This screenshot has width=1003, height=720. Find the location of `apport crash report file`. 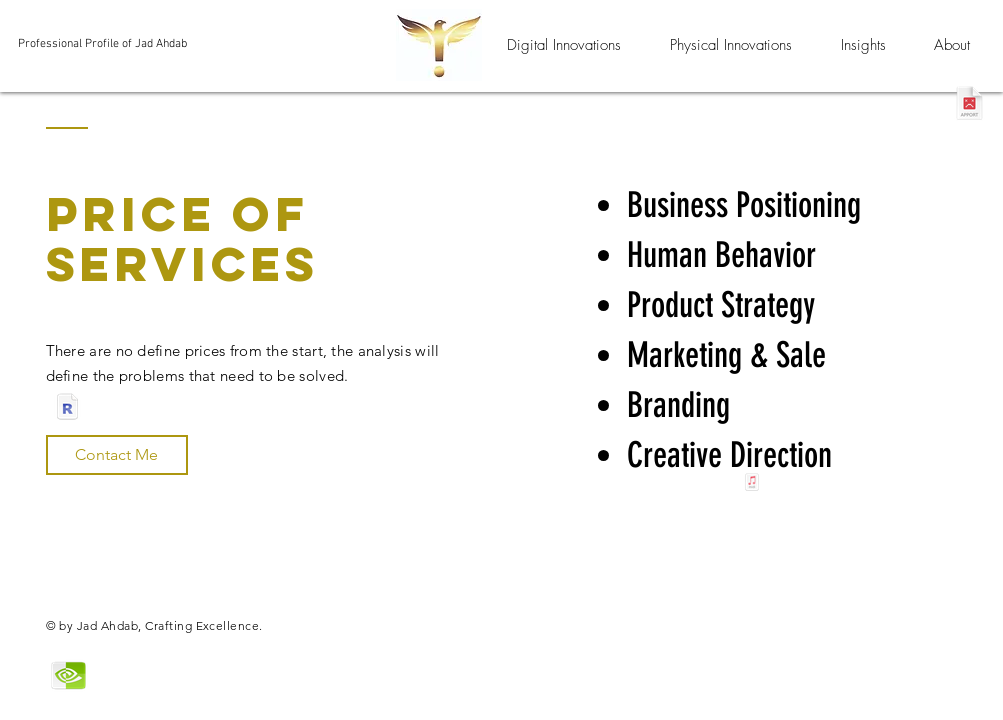

apport crash report file is located at coordinates (969, 103).